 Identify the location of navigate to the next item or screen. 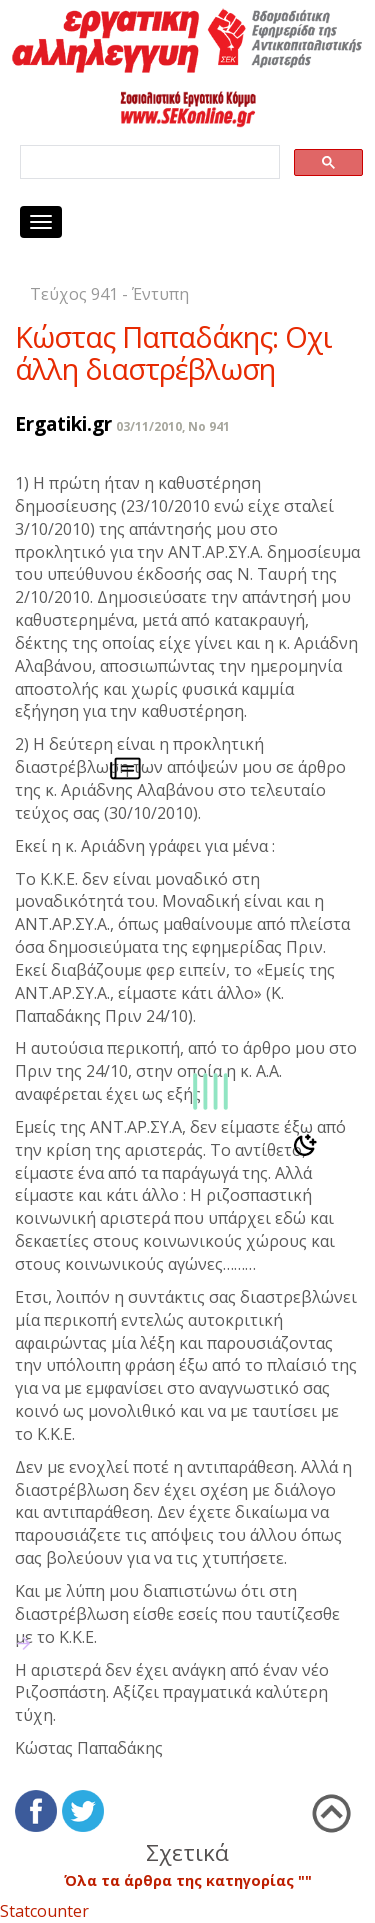
(23, 1643).